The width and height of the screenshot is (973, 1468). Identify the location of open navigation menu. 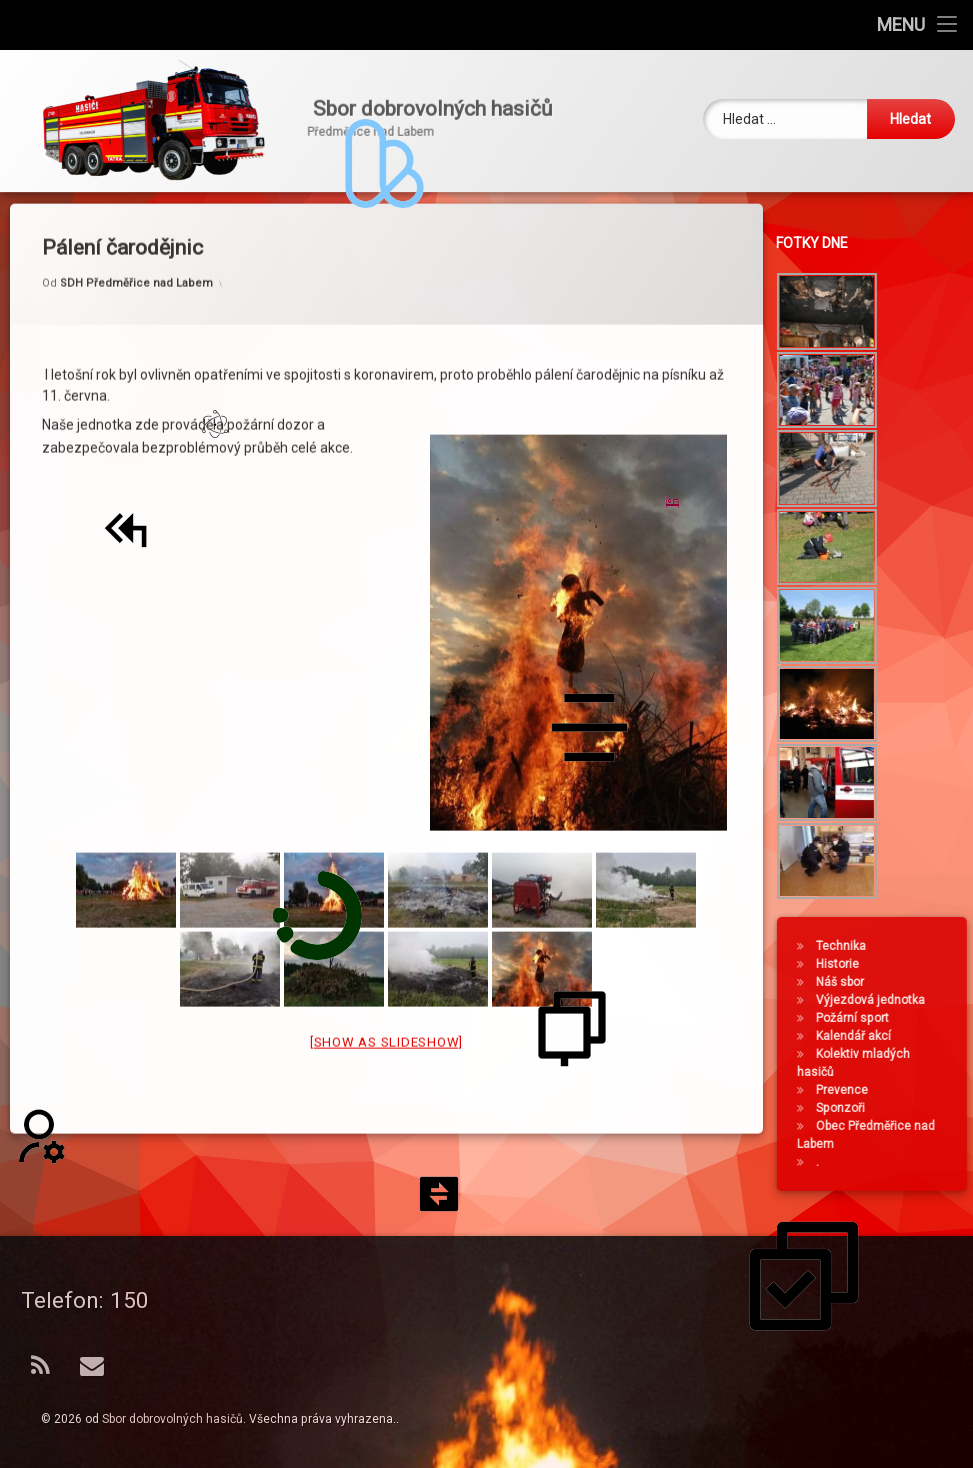
(589, 727).